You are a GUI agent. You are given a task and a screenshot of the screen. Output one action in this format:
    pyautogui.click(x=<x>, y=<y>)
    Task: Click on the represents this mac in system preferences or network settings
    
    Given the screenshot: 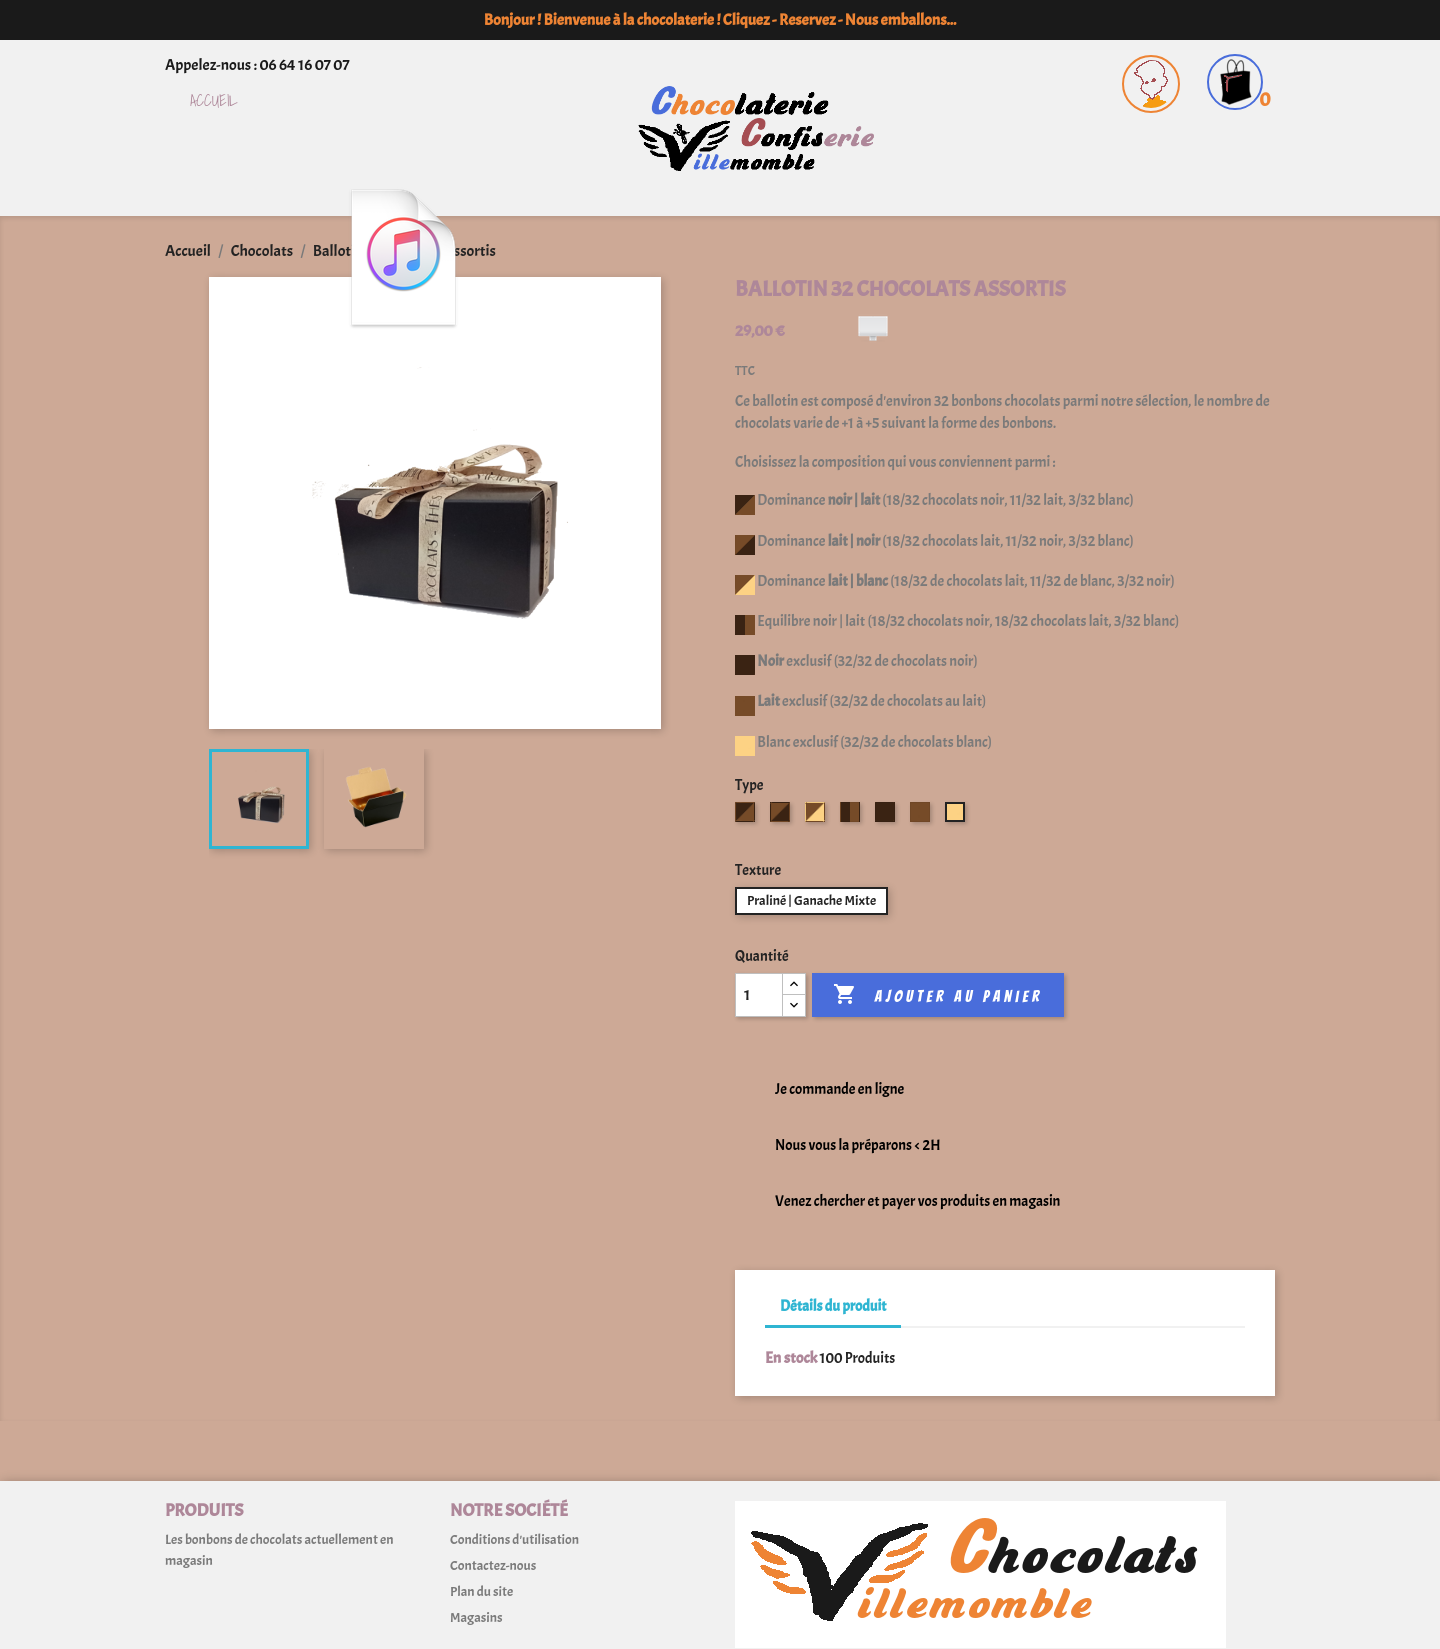 What is the action you would take?
    pyautogui.click(x=873, y=328)
    